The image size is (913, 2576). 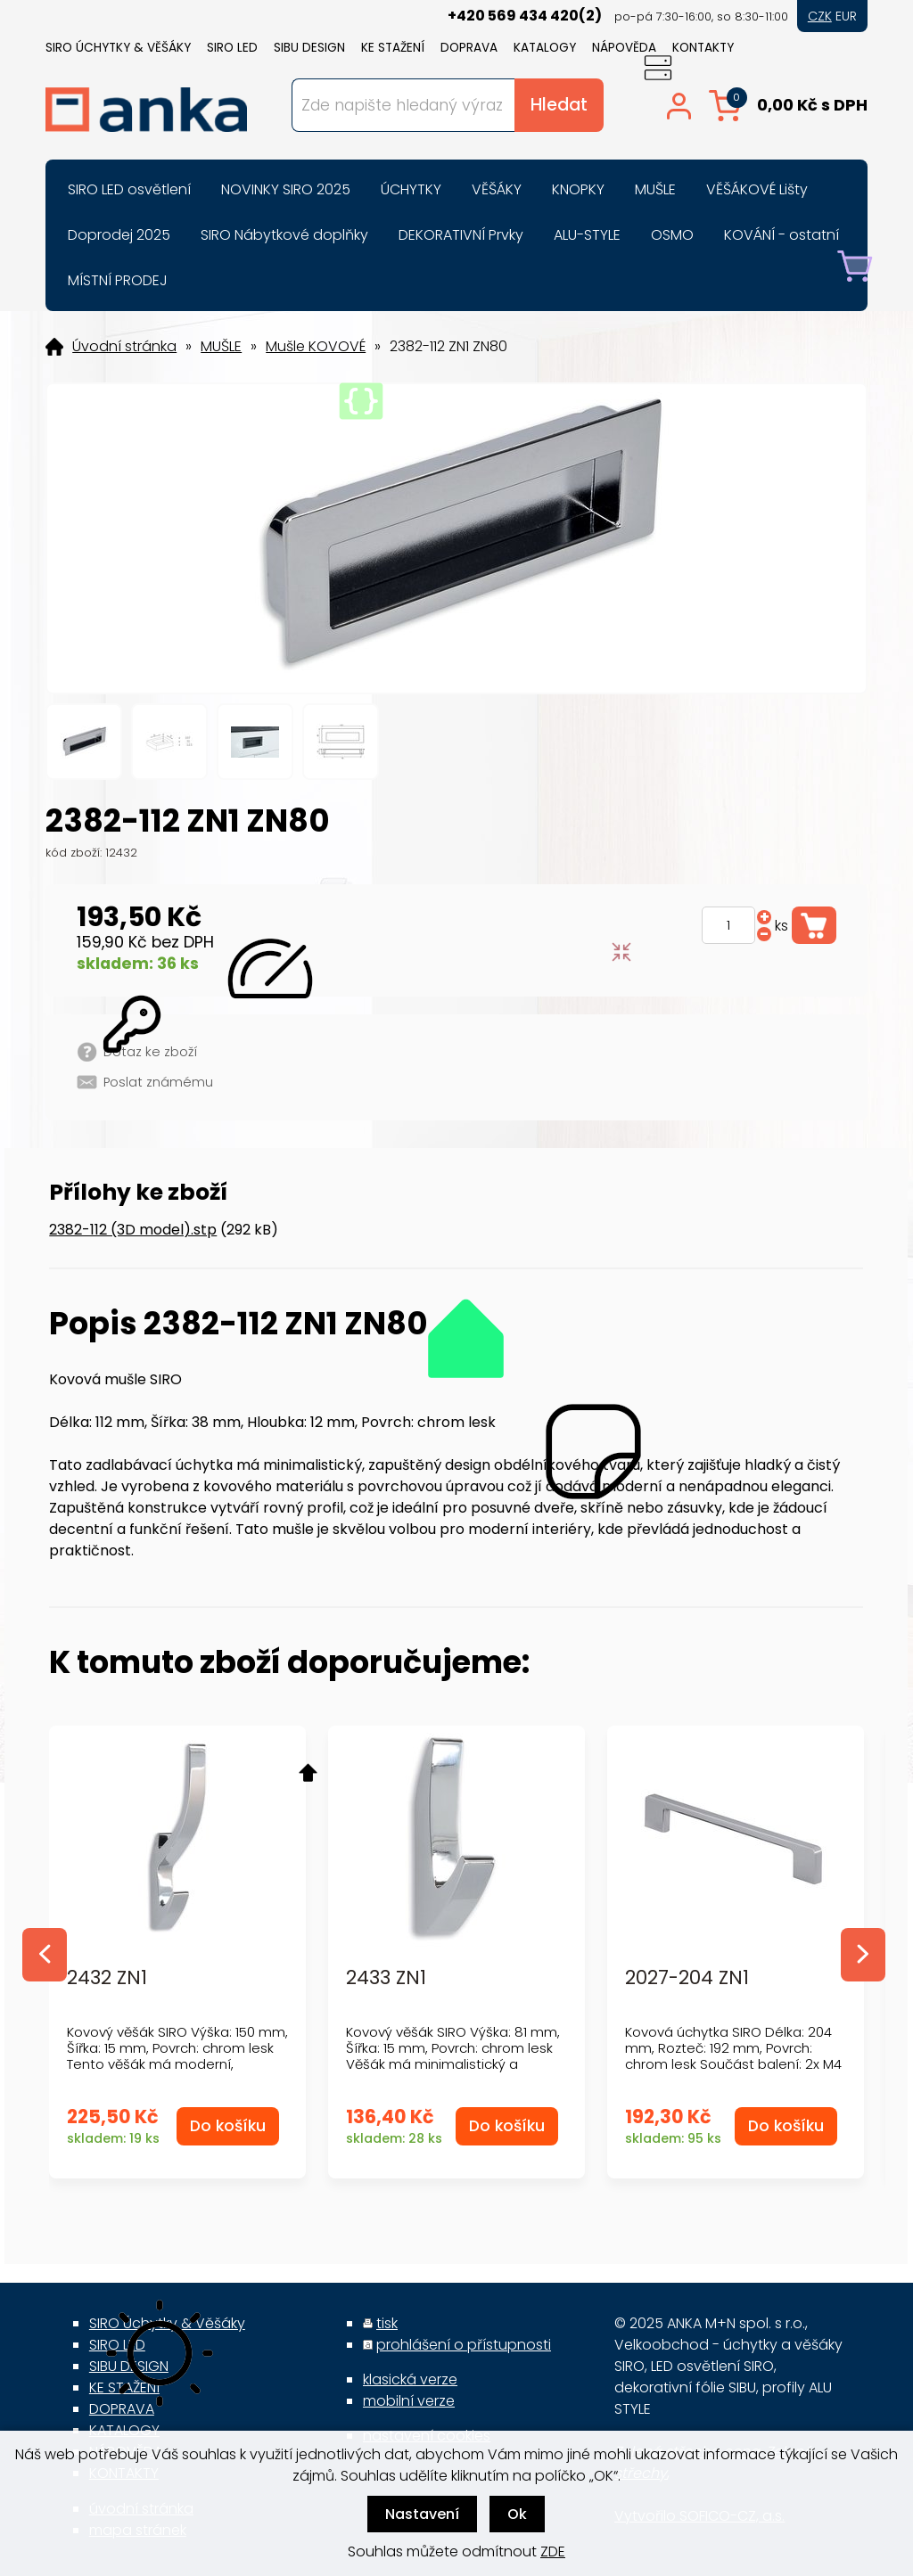 What do you see at coordinates (132, 1024) in the screenshot?
I see `access account security settings` at bounding box center [132, 1024].